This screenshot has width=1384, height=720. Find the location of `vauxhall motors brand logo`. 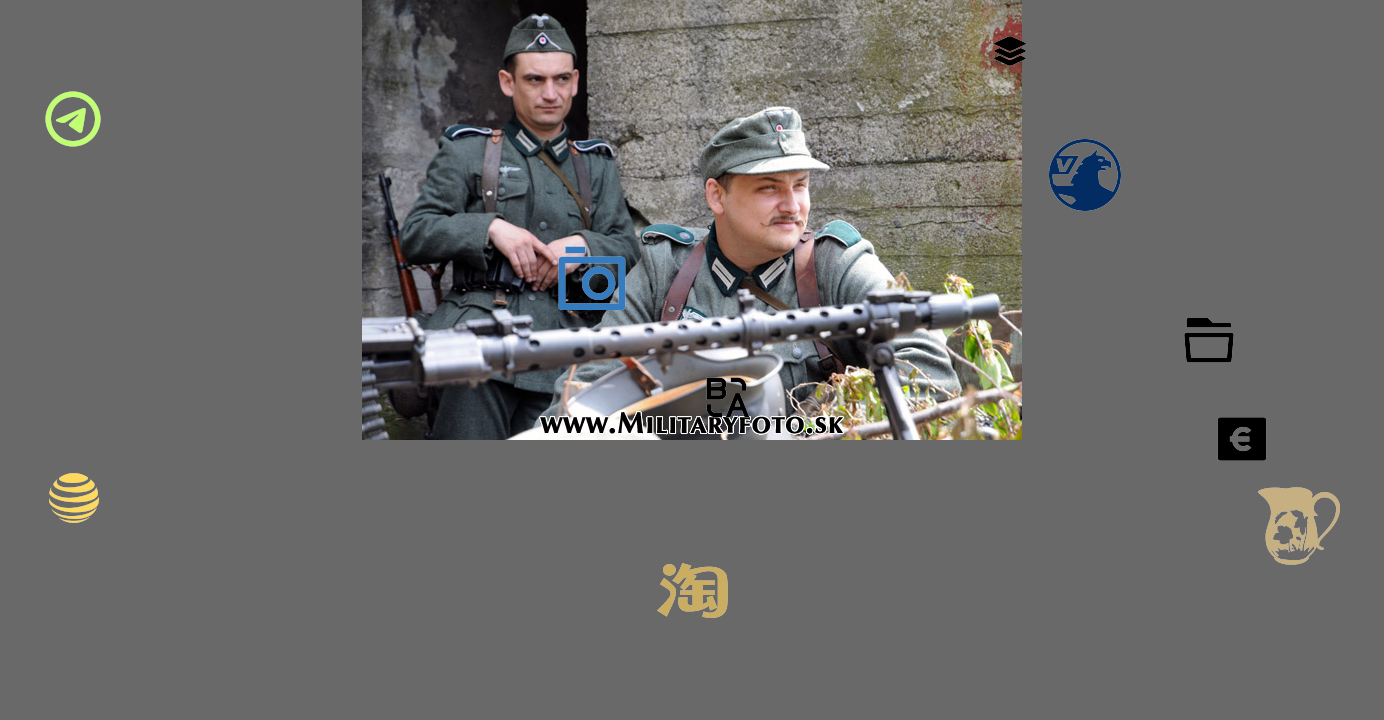

vauxhall motors brand logo is located at coordinates (1085, 175).